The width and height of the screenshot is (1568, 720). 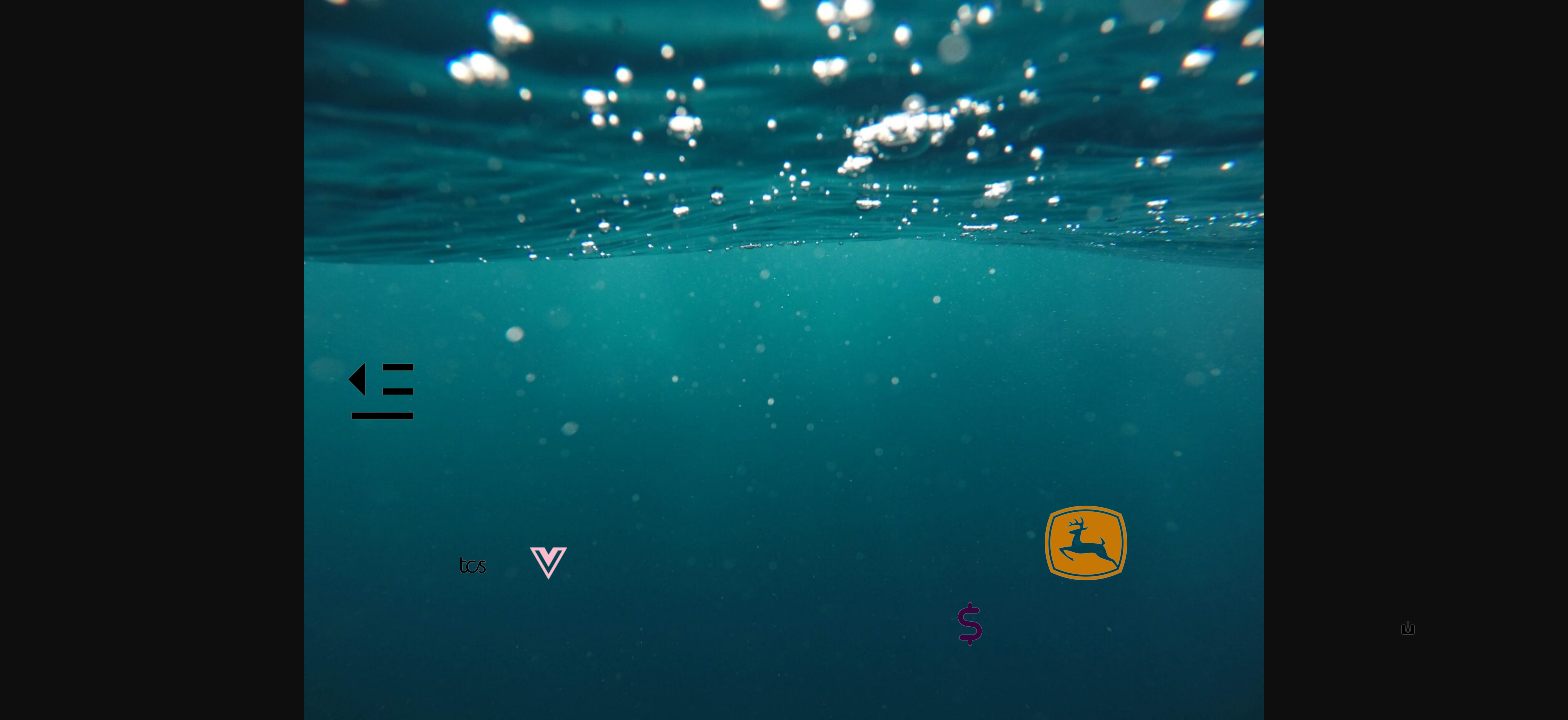 I want to click on Vue.js framework logo, so click(x=548, y=563).